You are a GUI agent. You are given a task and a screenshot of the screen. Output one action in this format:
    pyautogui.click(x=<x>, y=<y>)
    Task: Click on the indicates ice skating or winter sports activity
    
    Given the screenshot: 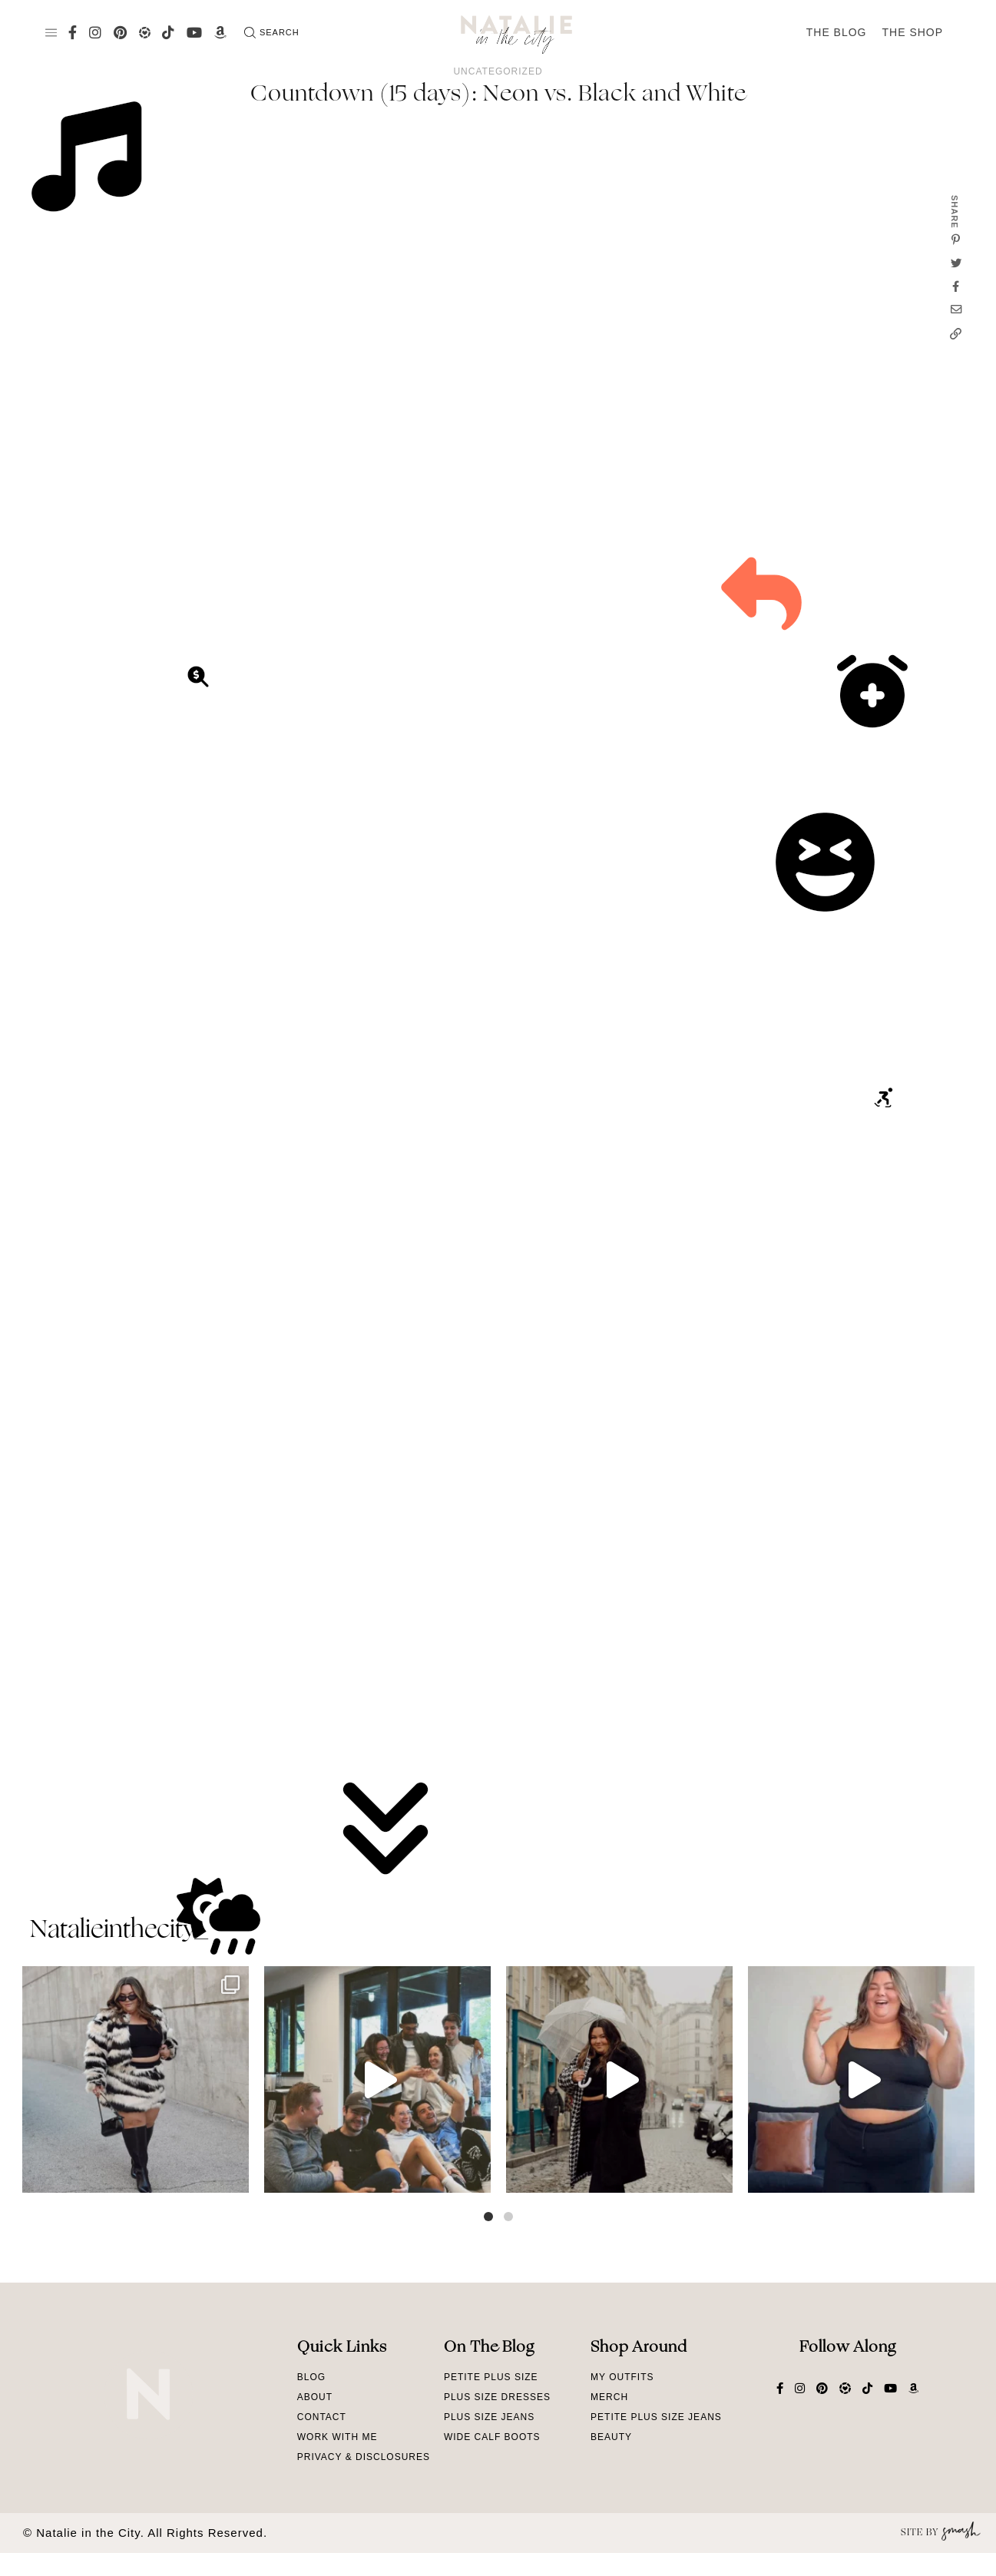 What is the action you would take?
    pyautogui.click(x=884, y=1098)
    